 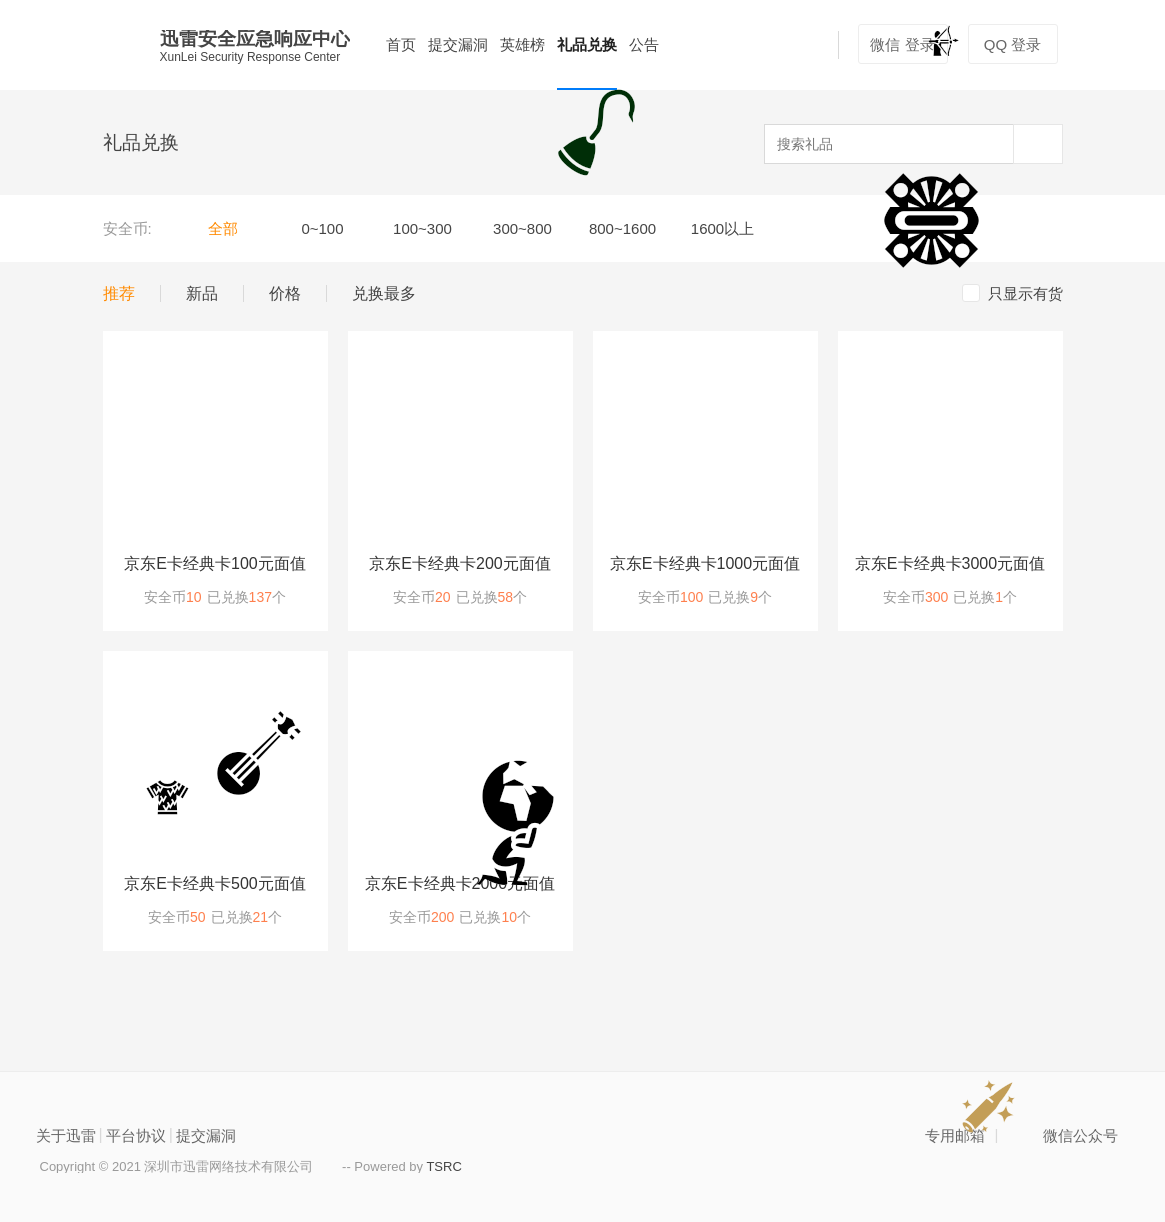 What do you see at coordinates (596, 132) in the screenshot?
I see `pirate or nautical themed game element` at bounding box center [596, 132].